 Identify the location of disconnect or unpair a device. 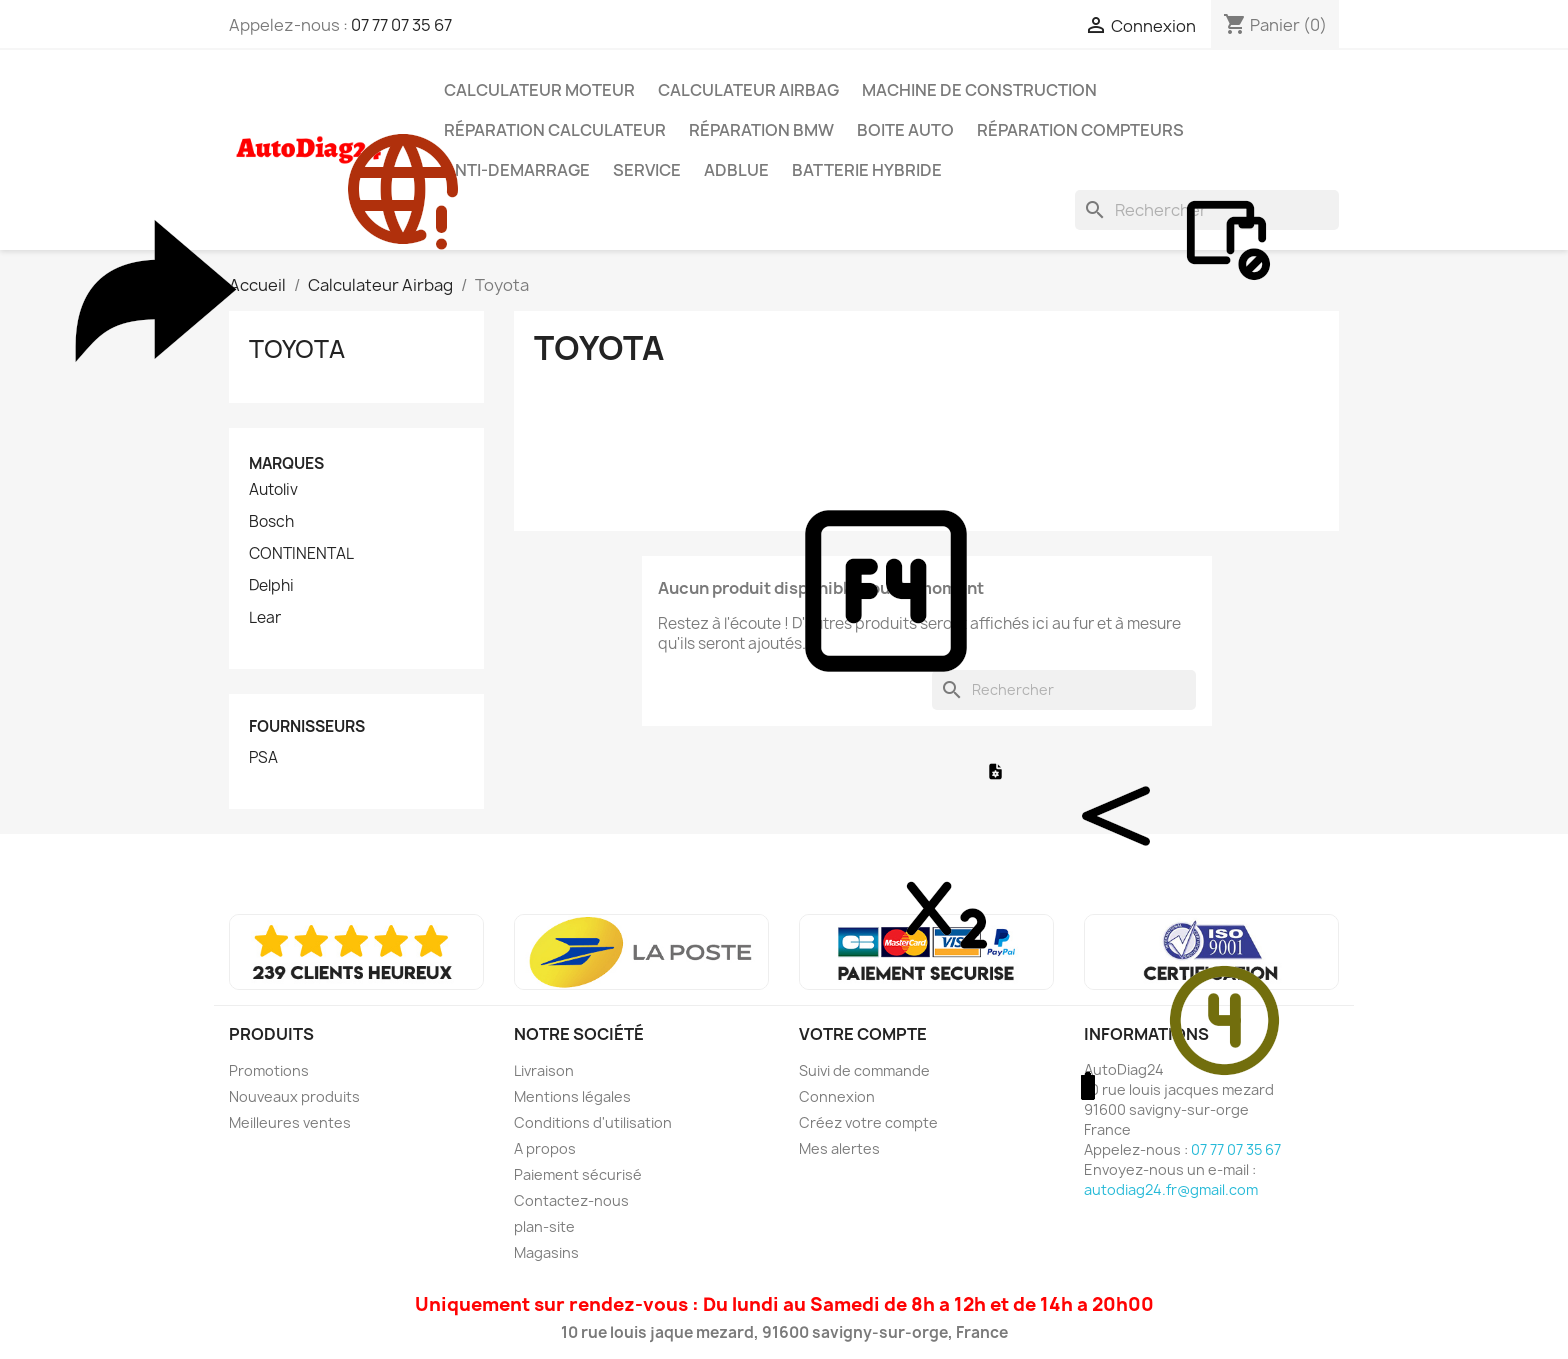
(1226, 236).